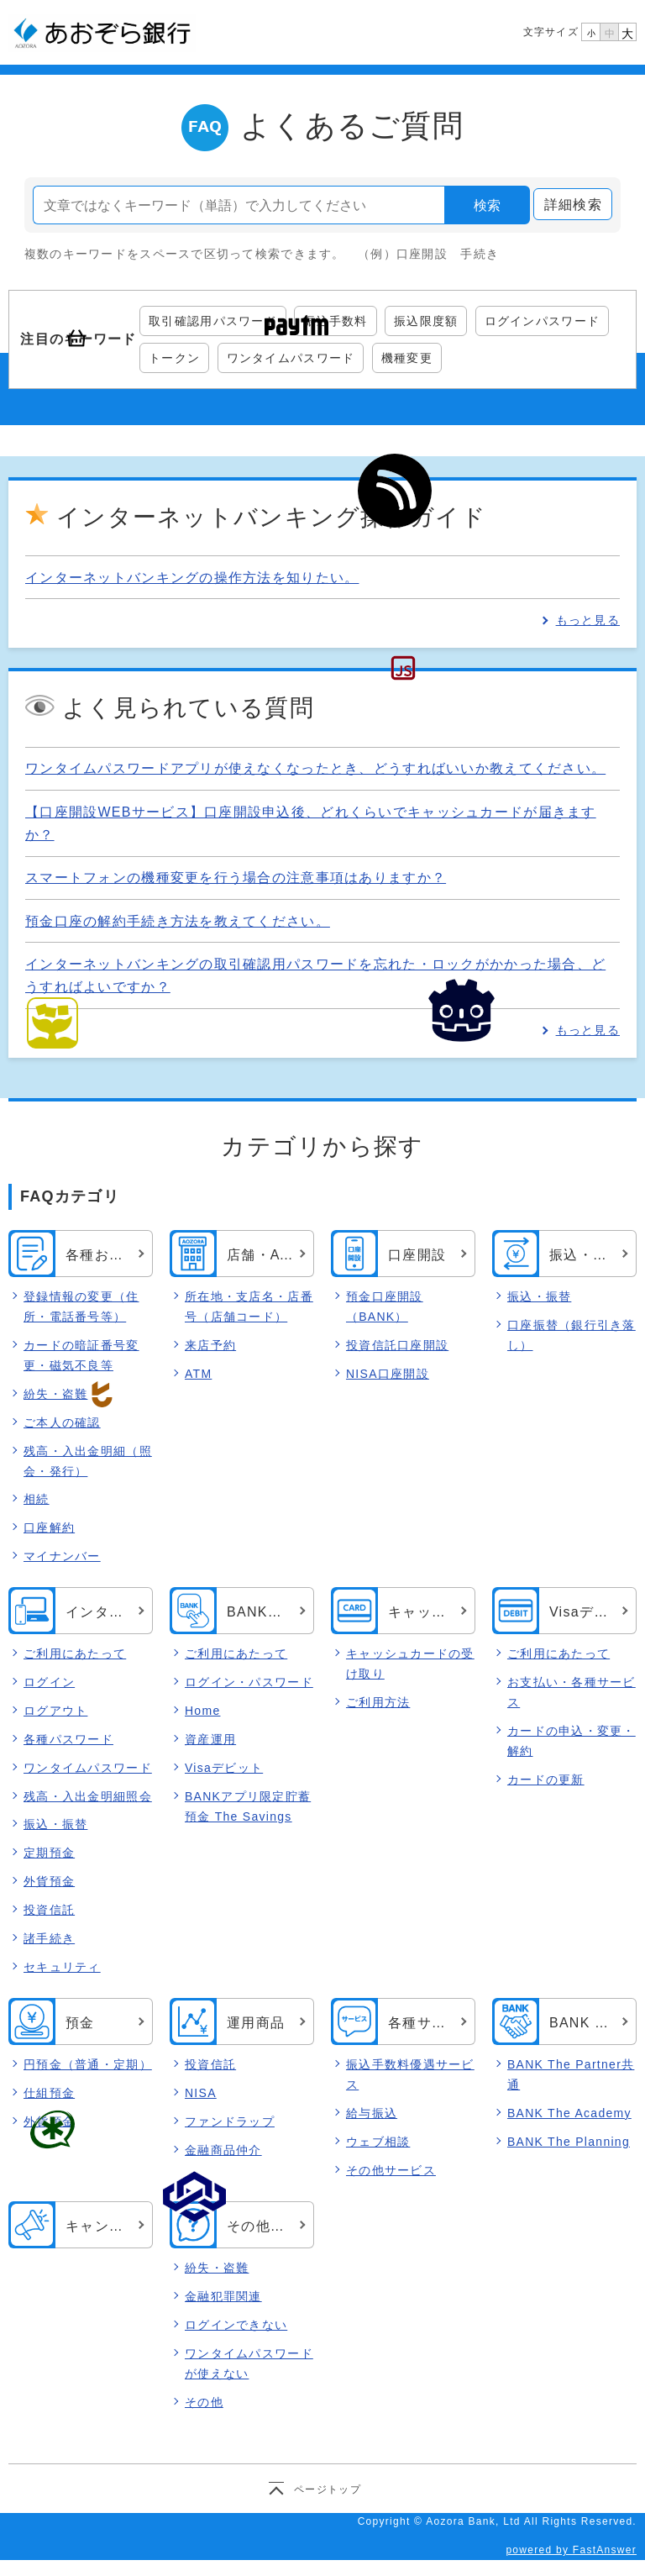  I want to click on asterisk open-source telephony platform logo, so click(52, 2129).